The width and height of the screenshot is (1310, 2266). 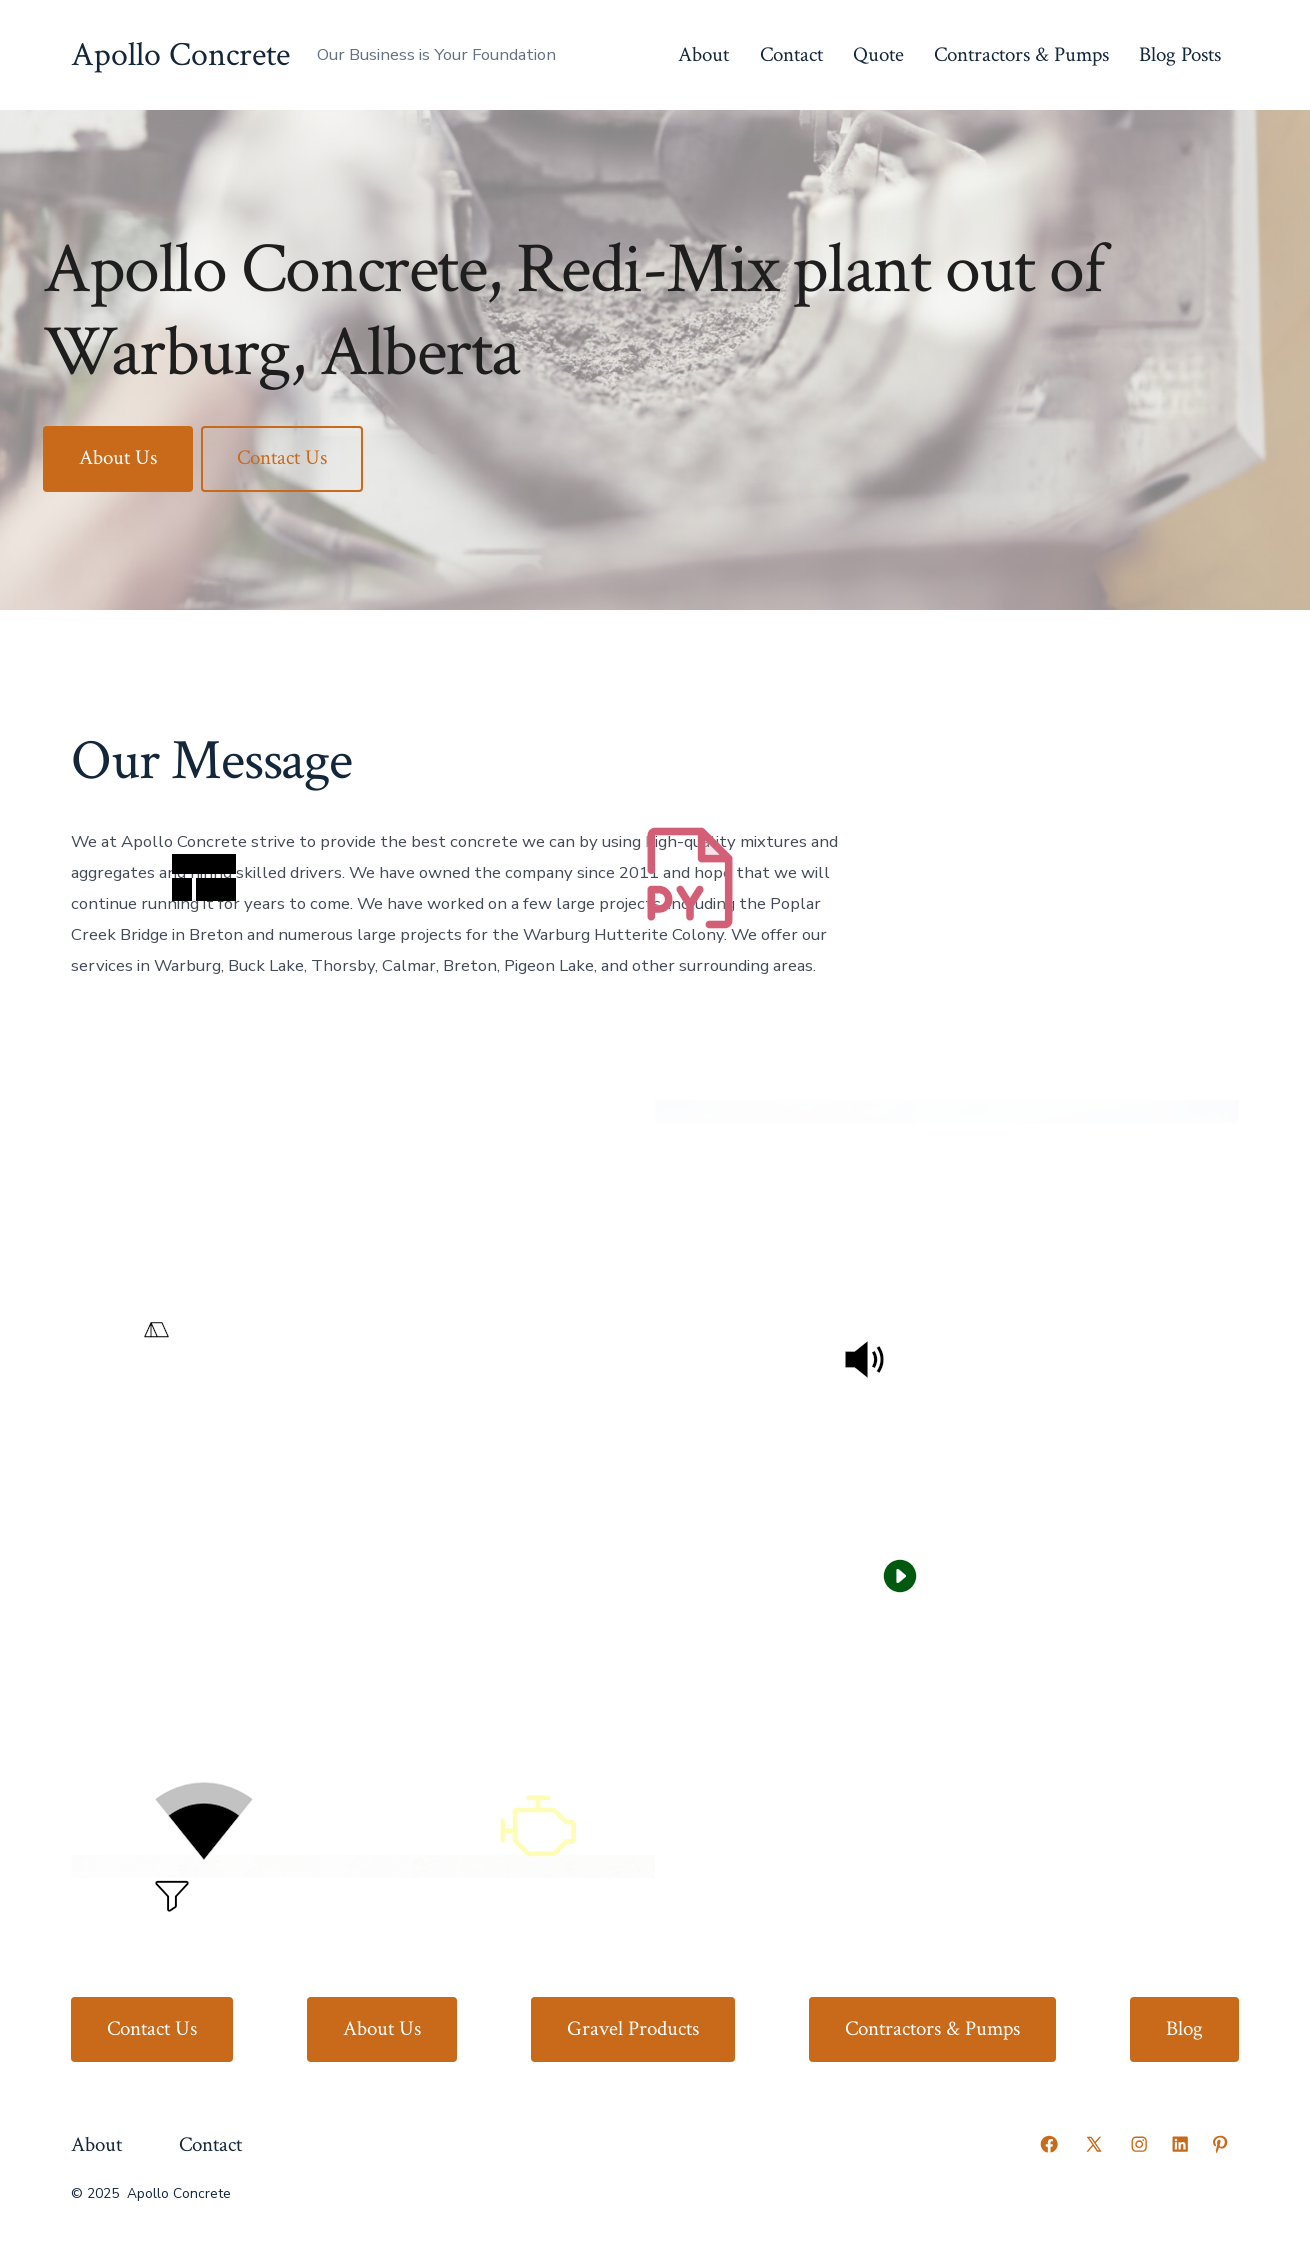 I want to click on open a python file, so click(x=690, y=878).